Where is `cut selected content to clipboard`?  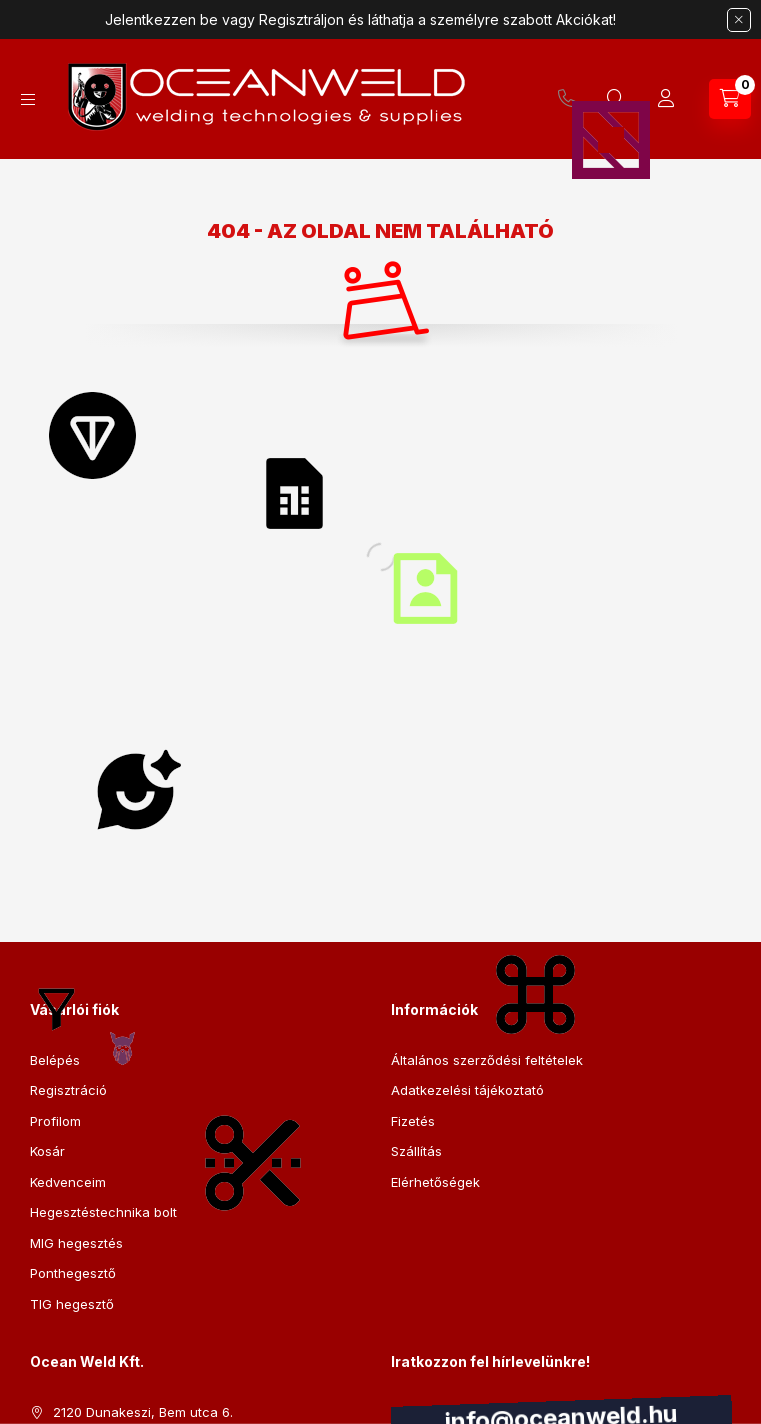
cut selected content to clipboard is located at coordinates (253, 1163).